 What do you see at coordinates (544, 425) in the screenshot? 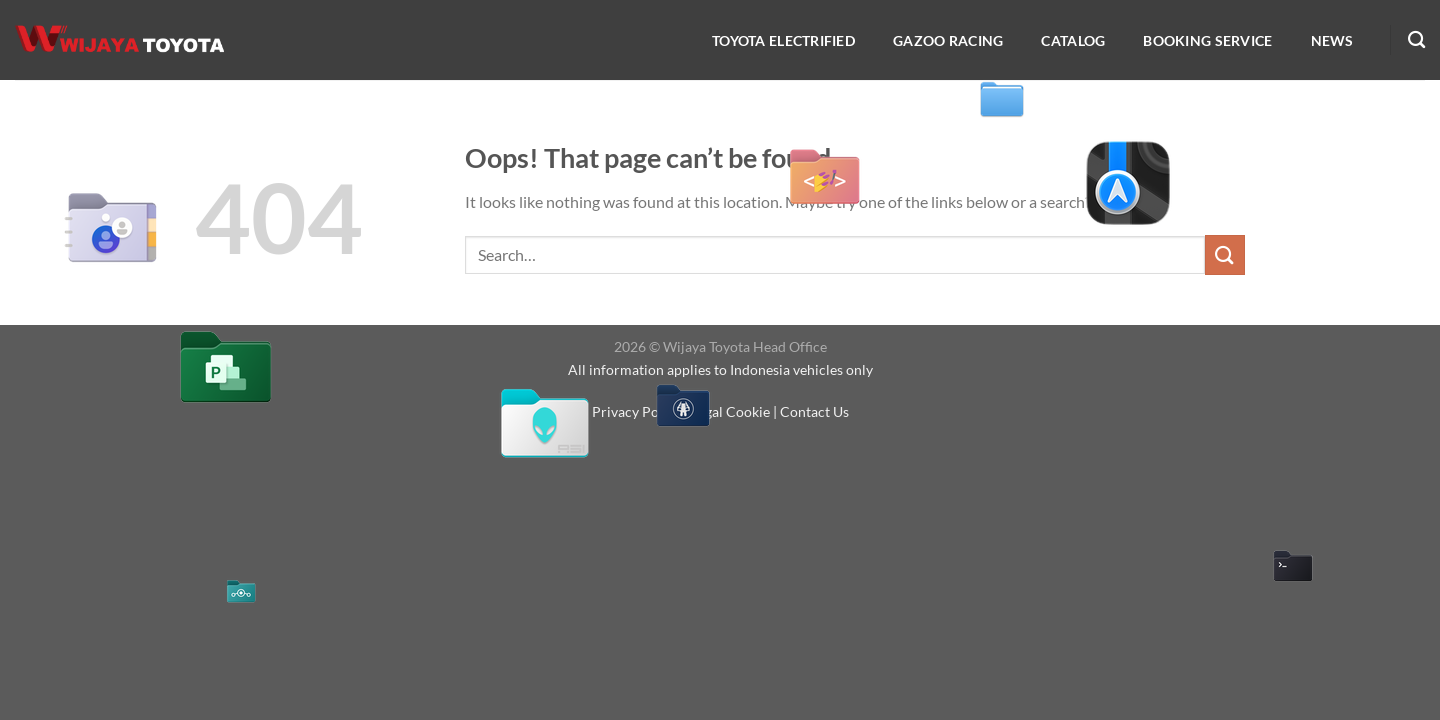
I see `open alienware game files folder` at bounding box center [544, 425].